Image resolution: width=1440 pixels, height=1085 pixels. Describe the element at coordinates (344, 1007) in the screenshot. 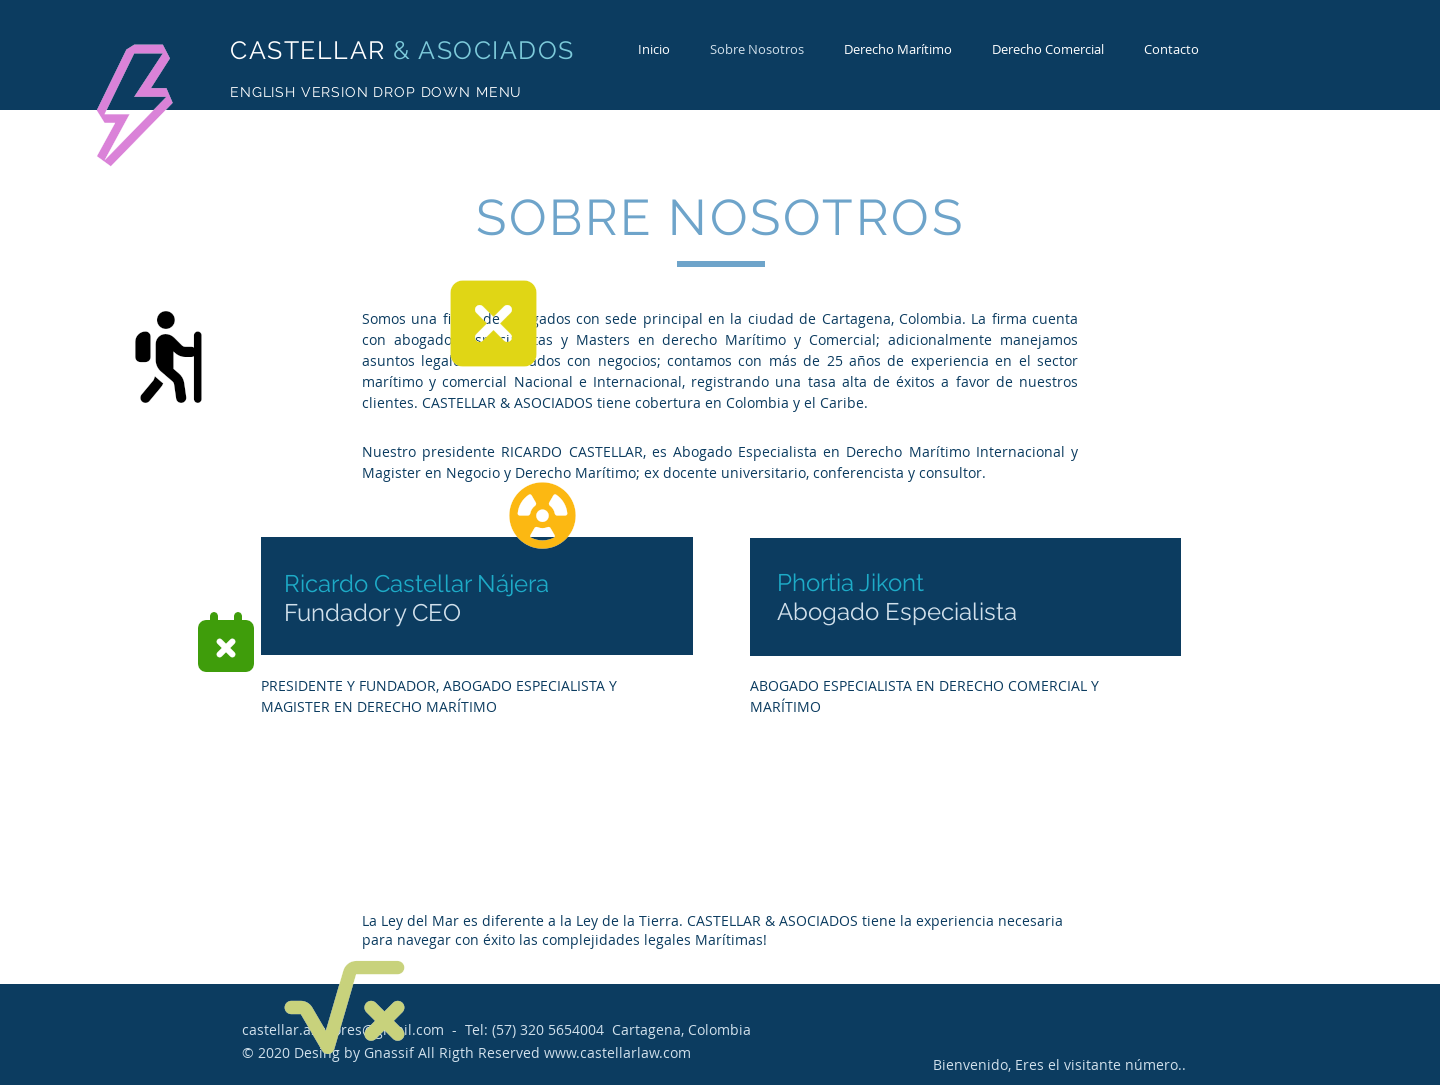

I see `access mathematical or scientific calculator functions` at that location.